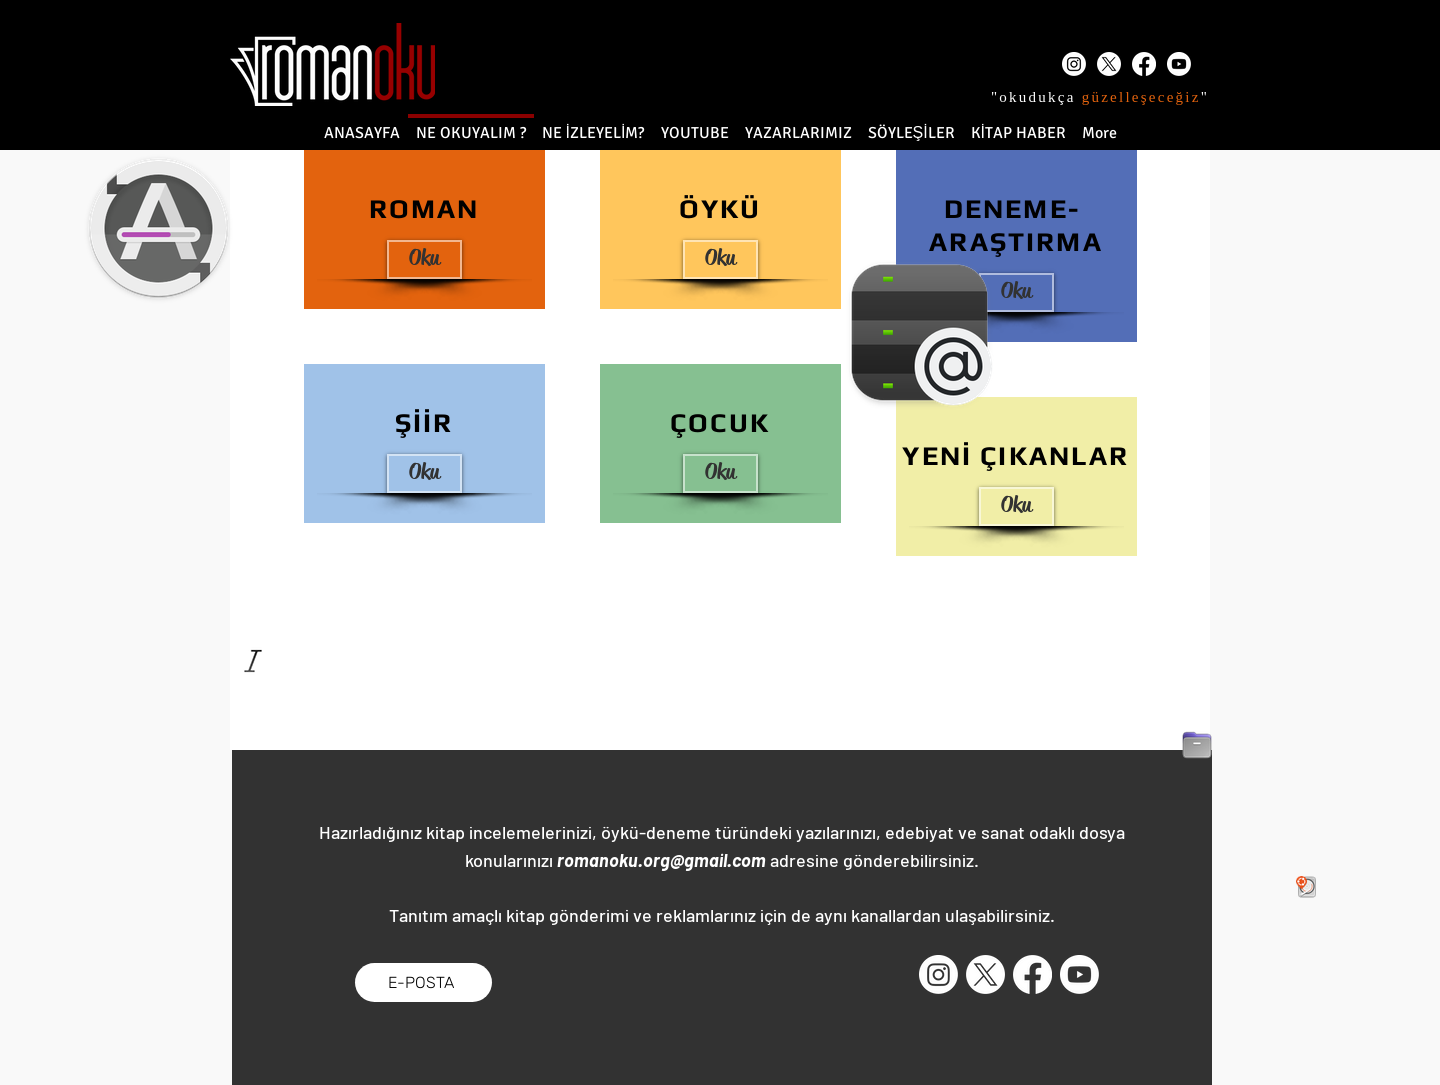  Describe the element at coordinates (253, 661) in the screenshot. I see `apply italic formatting to selected text` at that location.